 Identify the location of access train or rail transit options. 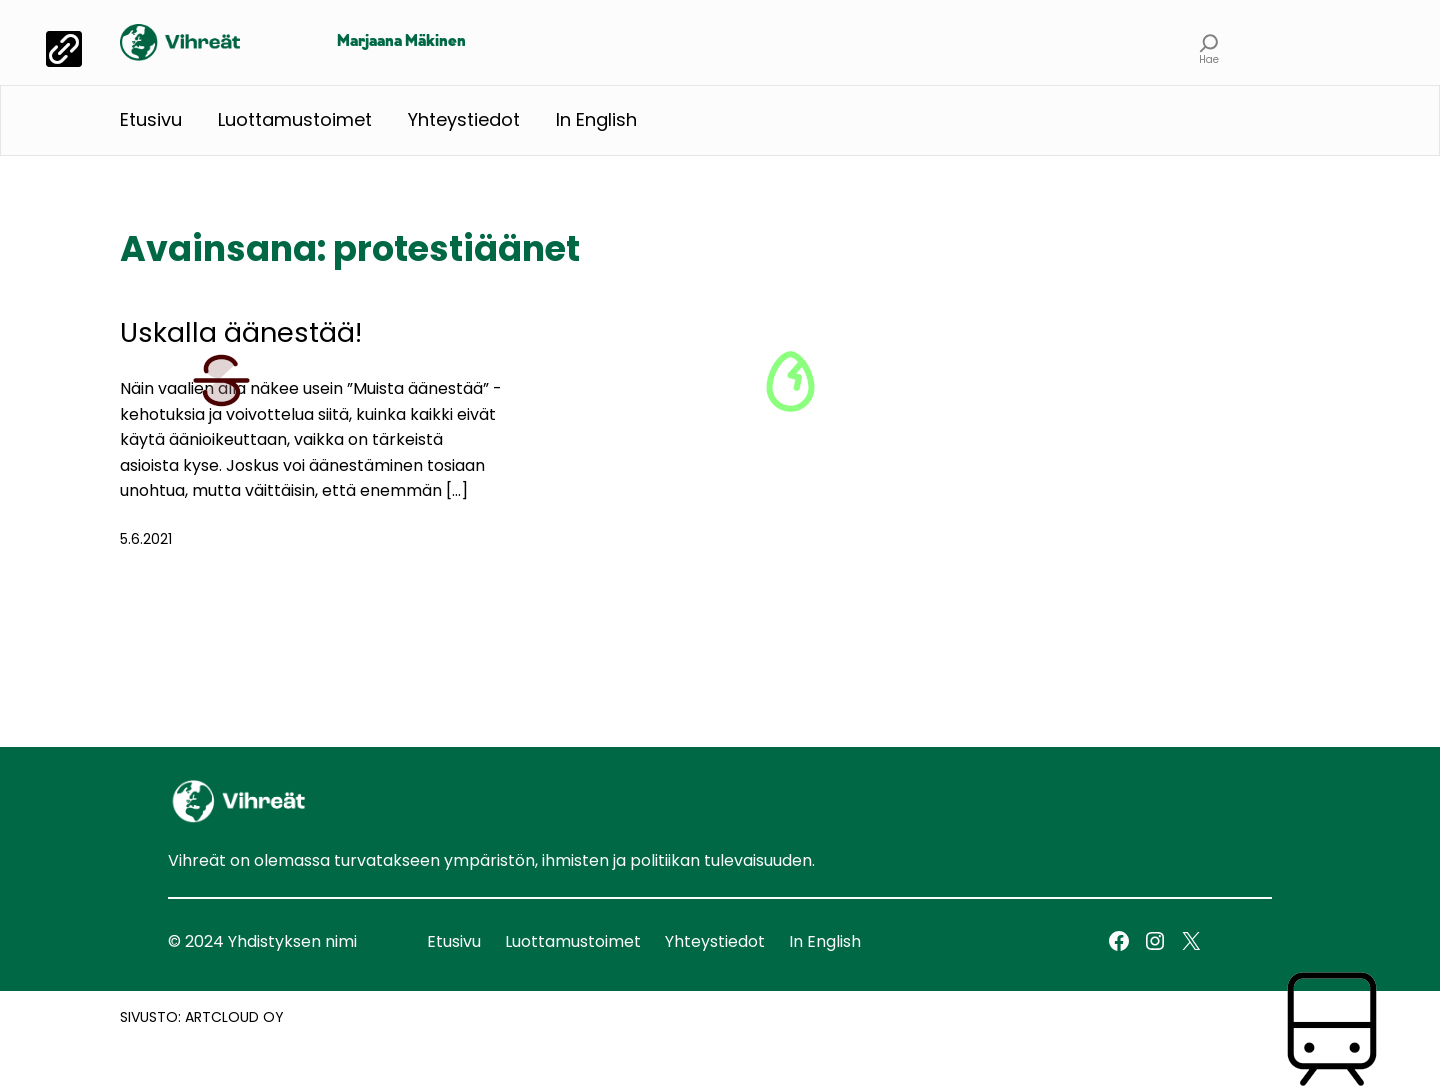
(1332, 1025).